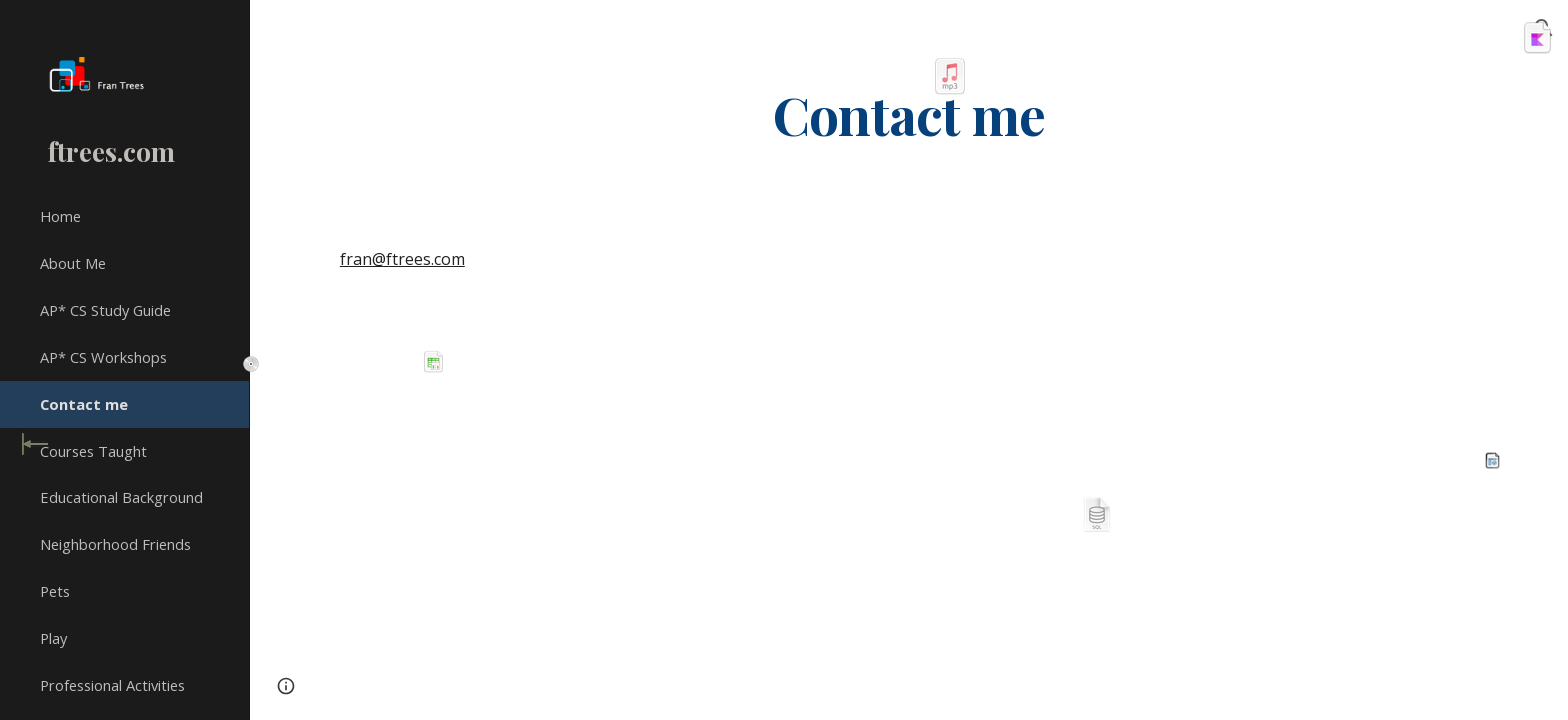 This screenshot has width=1568, height=720. I want to click on an mp3 audio file, so click(950, 76).